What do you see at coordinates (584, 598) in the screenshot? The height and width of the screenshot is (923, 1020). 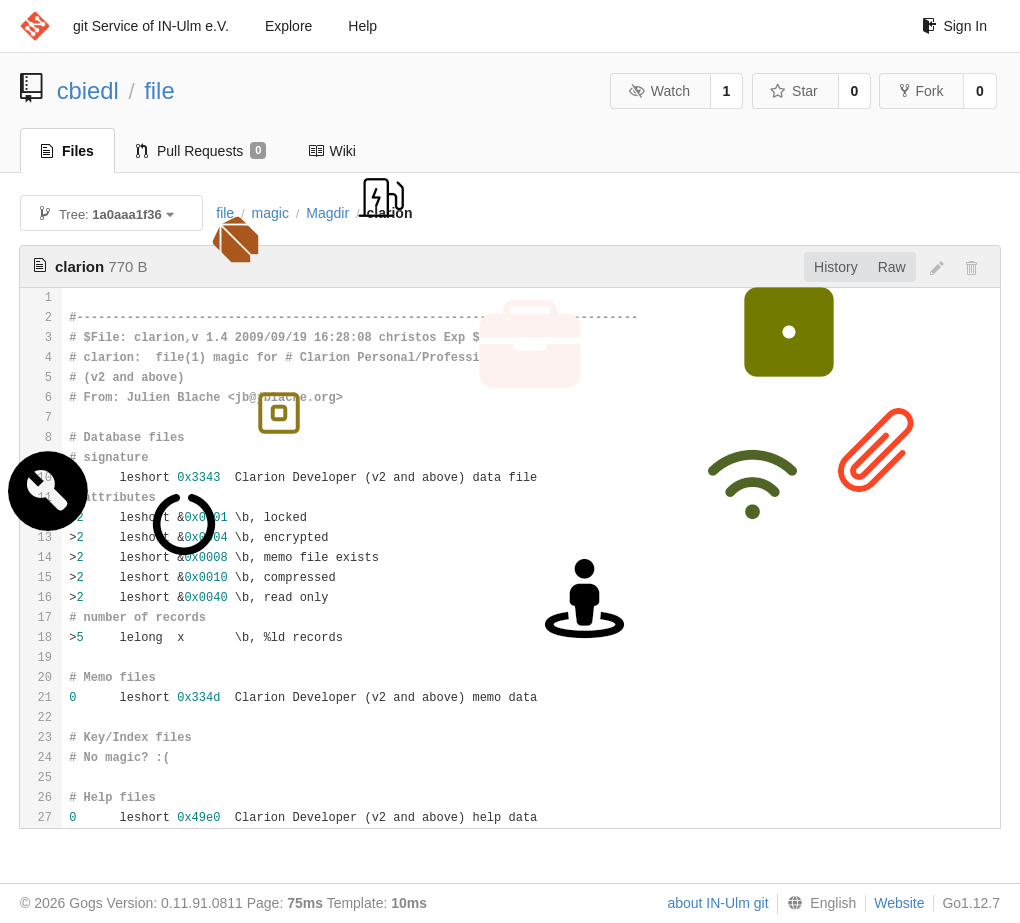 I see `access street view mode` at bounding box center [584, 598].